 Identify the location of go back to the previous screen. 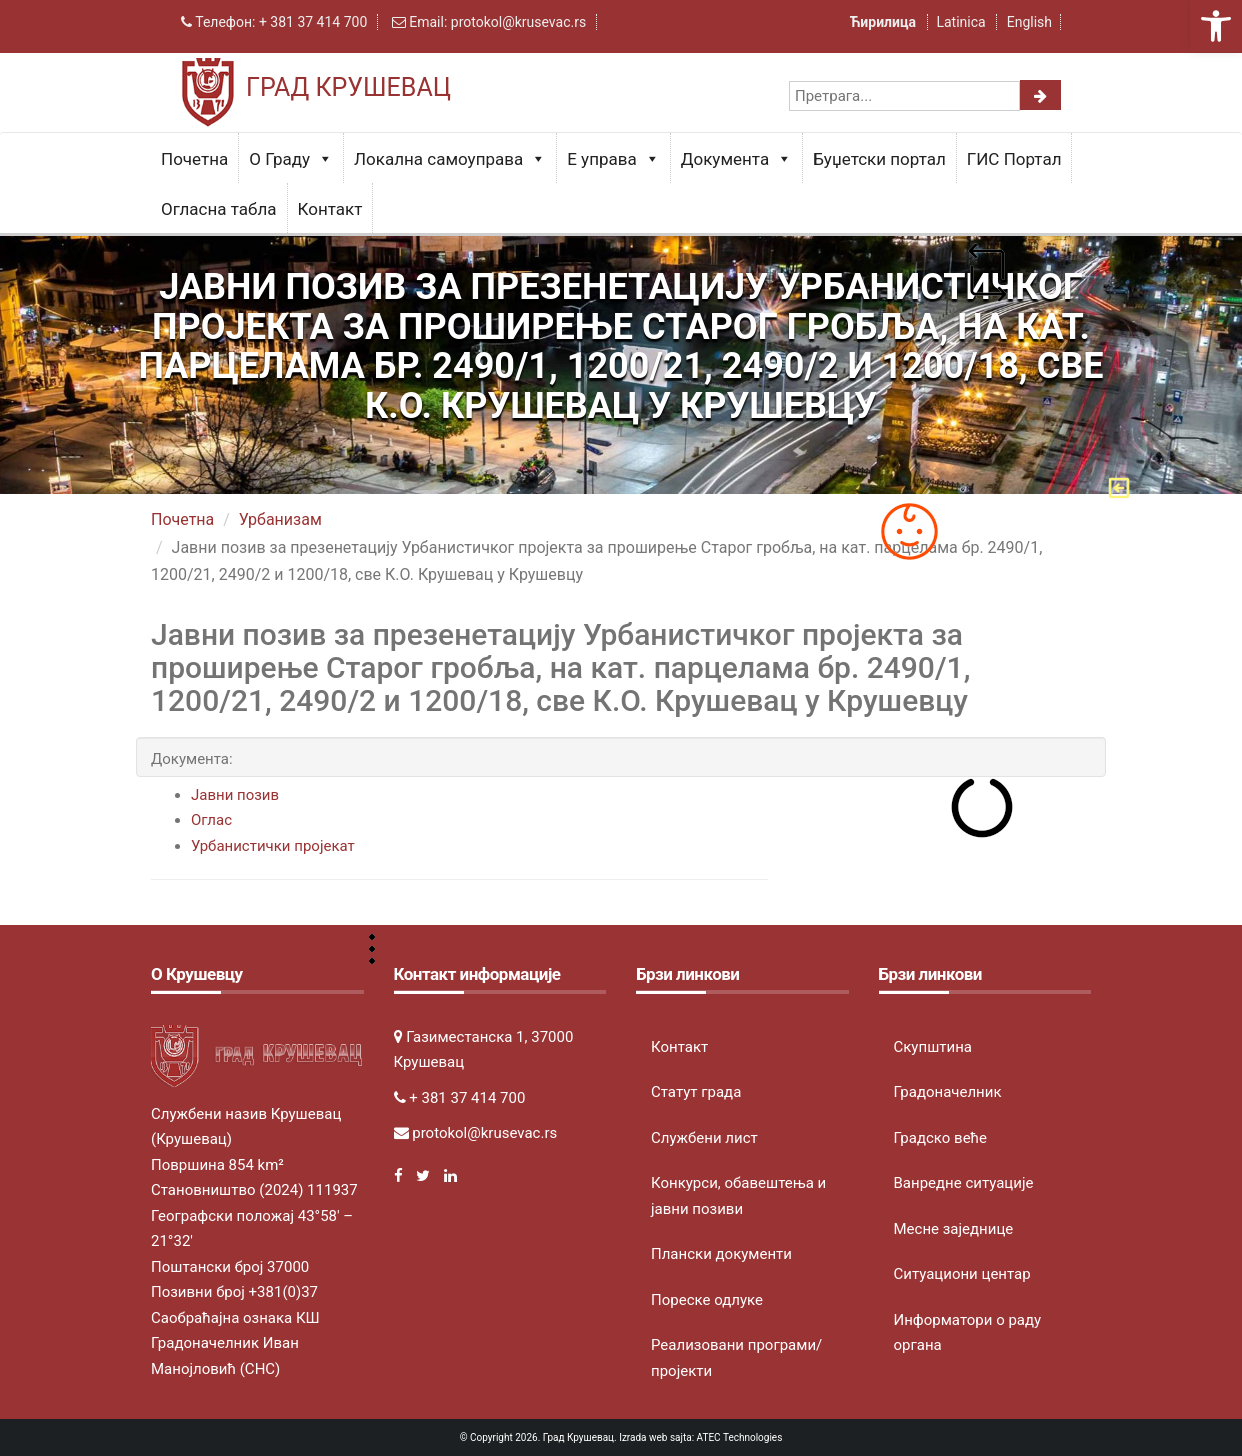
(1119, 488).